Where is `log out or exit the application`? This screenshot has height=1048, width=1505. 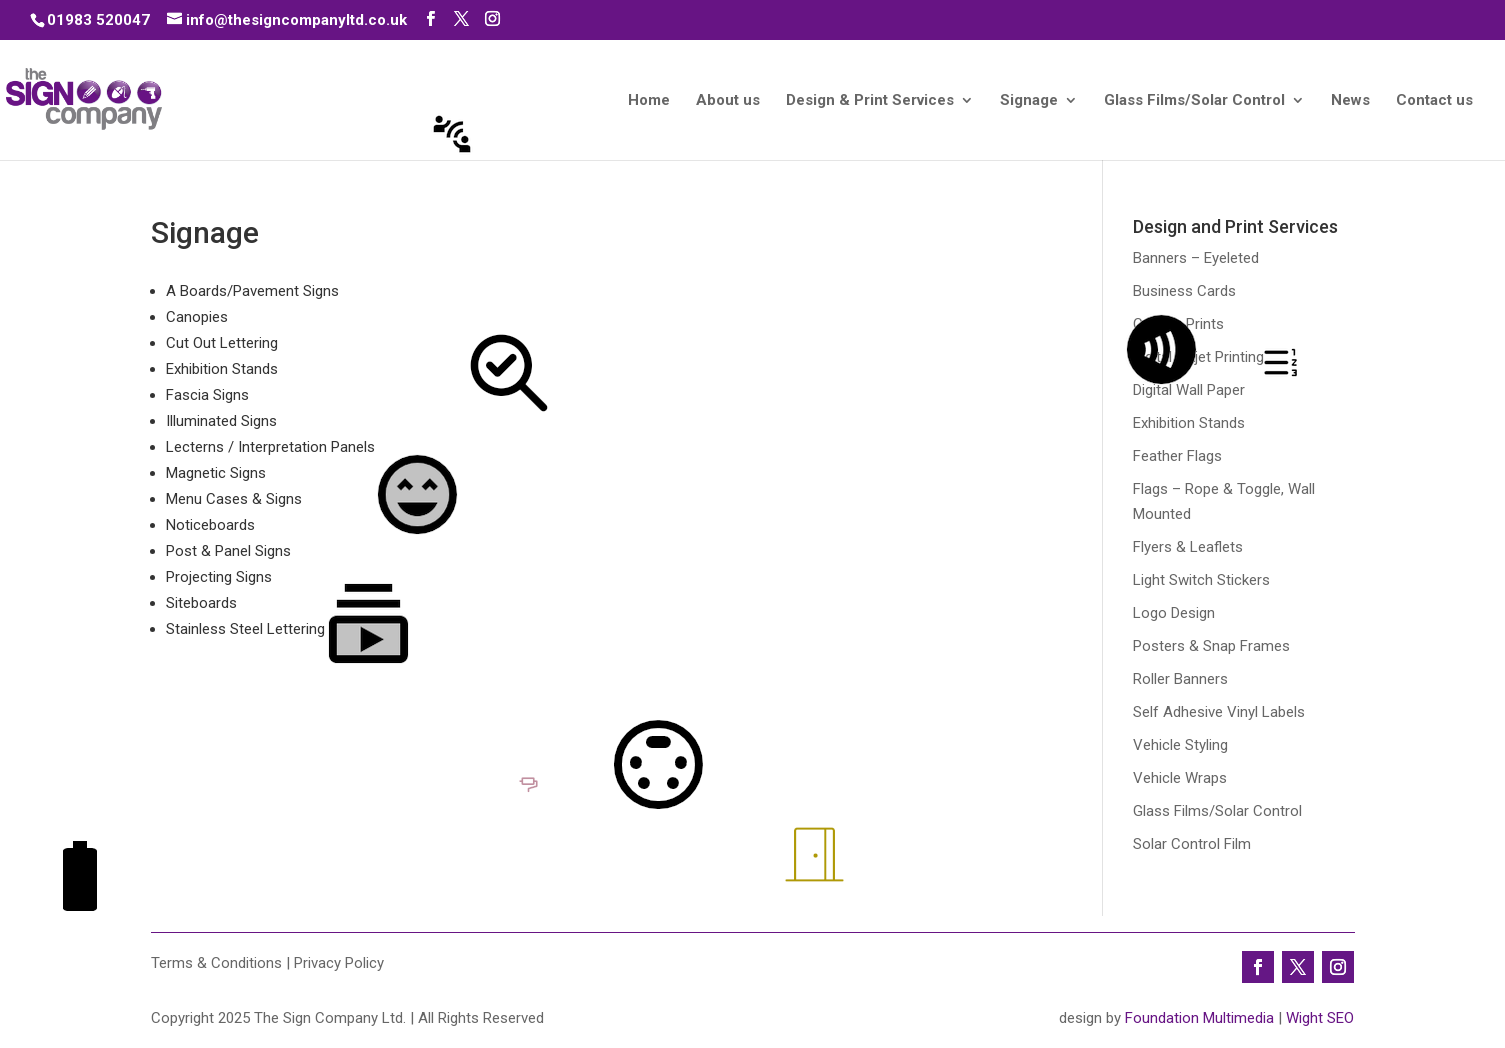
log out or exit the application is located at coordinates (814, 854).